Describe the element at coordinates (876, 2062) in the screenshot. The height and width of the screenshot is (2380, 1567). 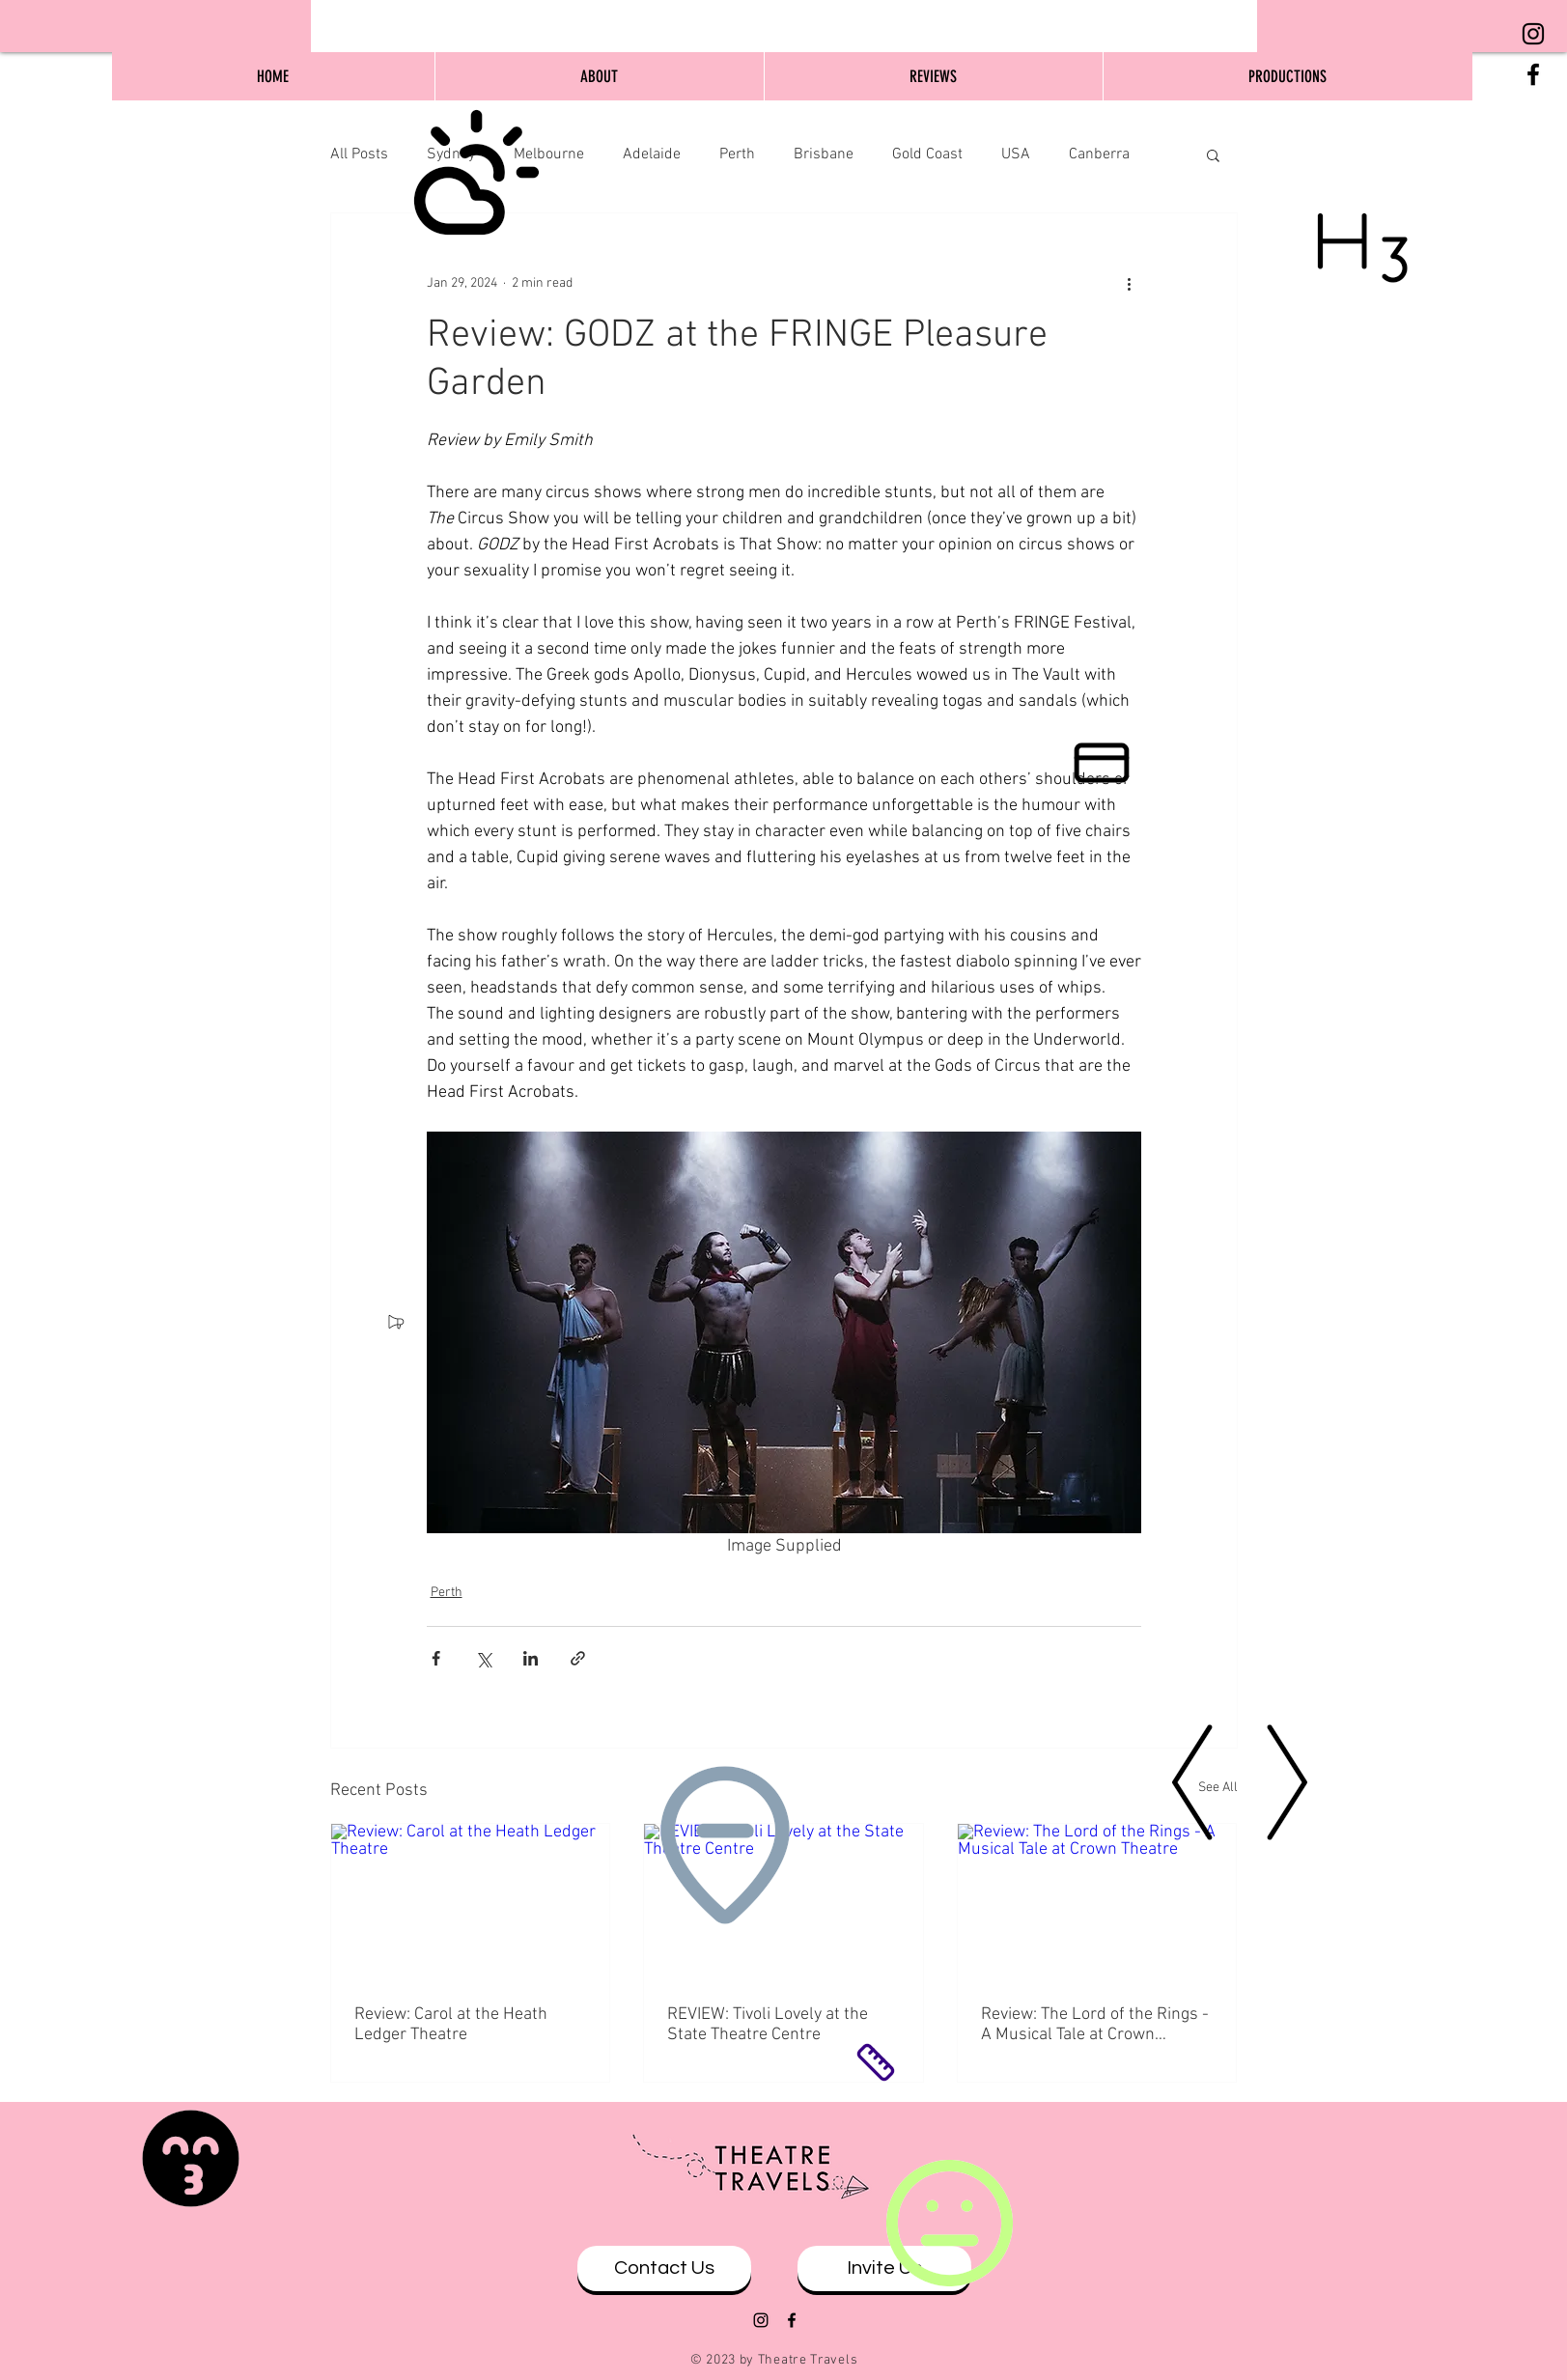
I see `access measurement tools` at that location.